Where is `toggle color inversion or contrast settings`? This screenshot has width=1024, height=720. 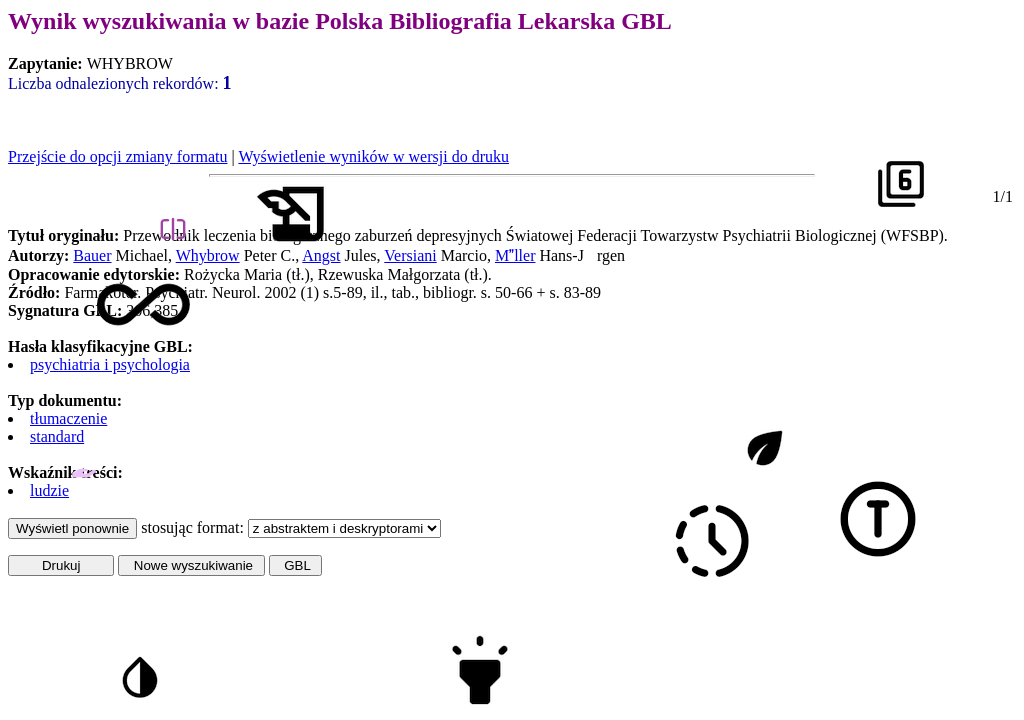
toggle color inversion or contrast settings is located at coordinates (140, 677).